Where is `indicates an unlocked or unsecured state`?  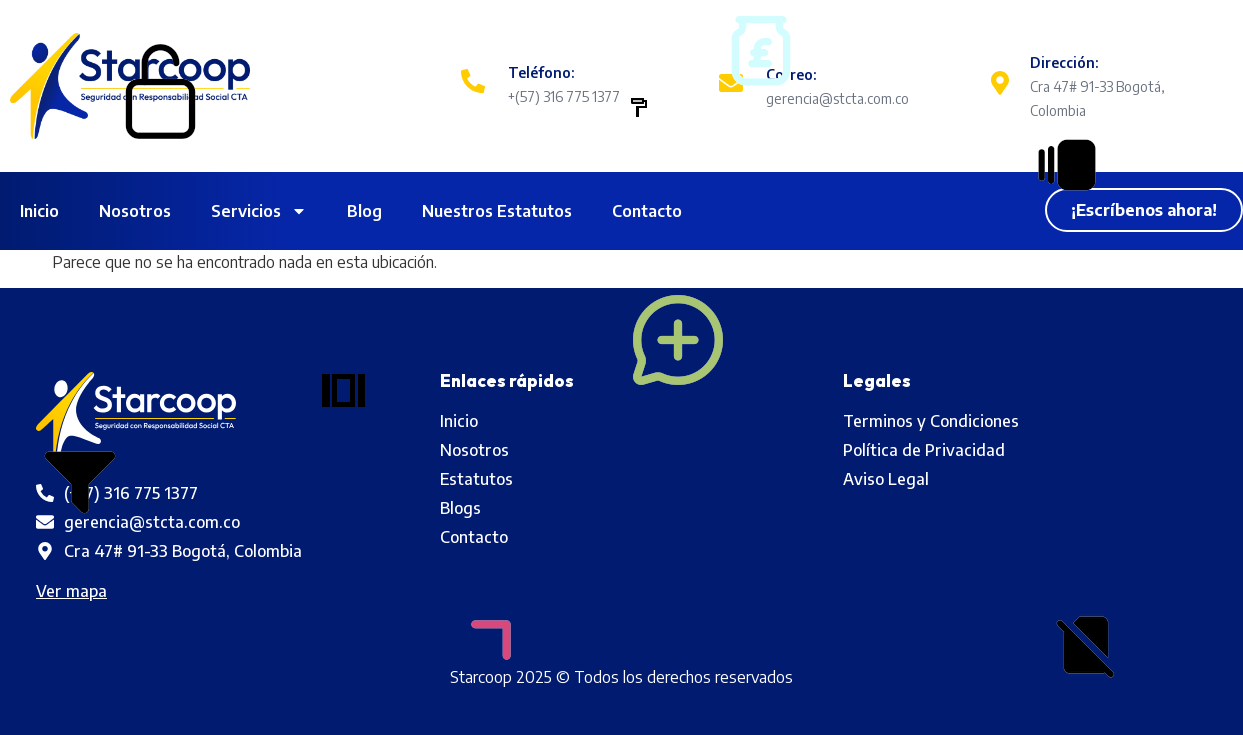
indicates an unlocked or unsecured state is located at coordinates (160, 91).